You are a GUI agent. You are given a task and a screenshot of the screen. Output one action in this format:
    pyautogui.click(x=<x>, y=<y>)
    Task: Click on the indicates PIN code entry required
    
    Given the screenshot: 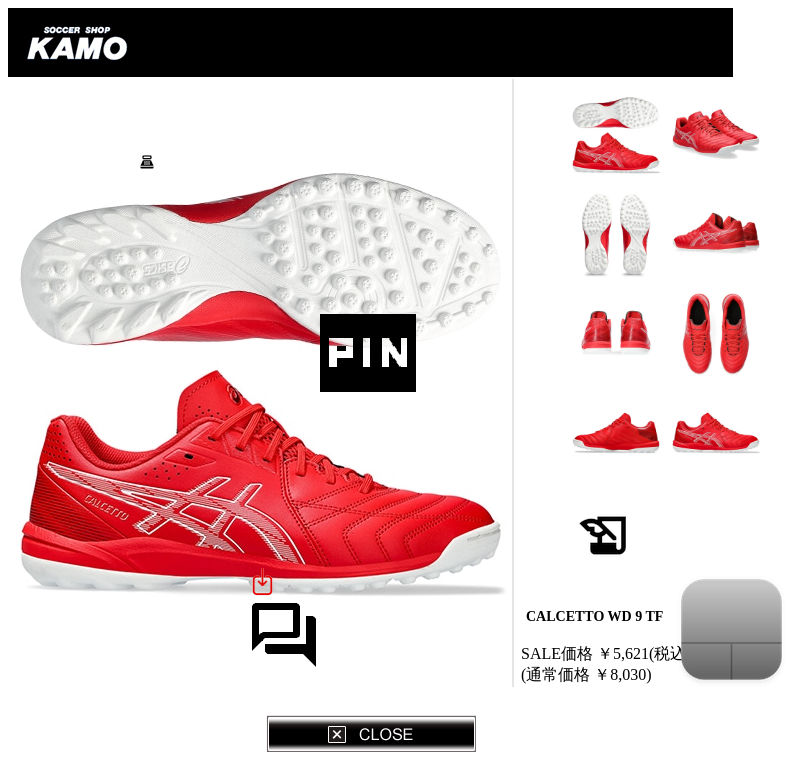 What is the action you would take?
    pyautogui.click(x=368, y=353)
    